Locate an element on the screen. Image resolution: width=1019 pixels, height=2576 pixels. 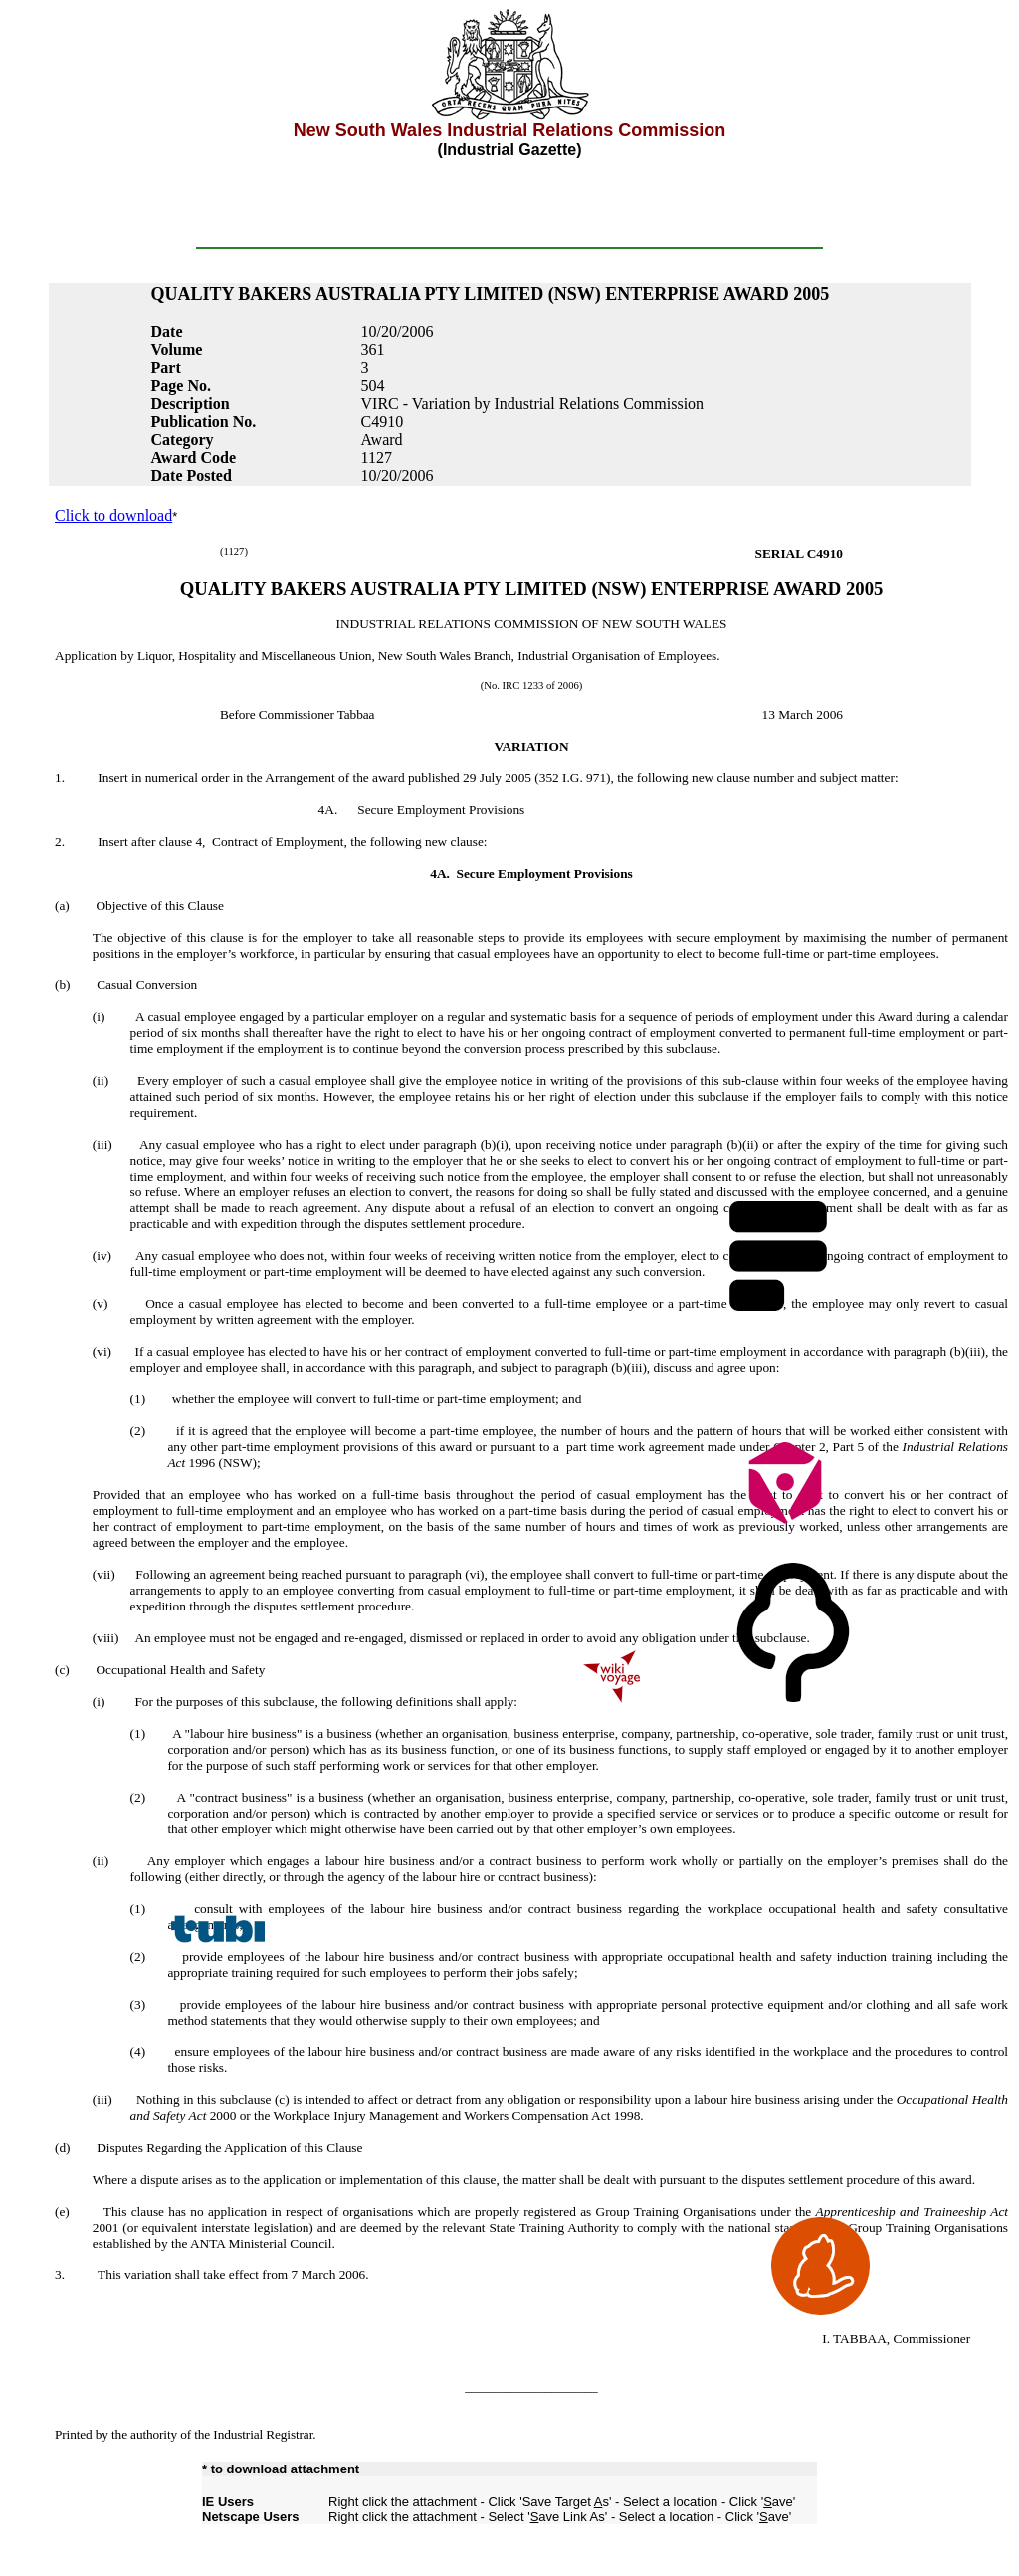
open the tubi streaming app is located at coordinates (218, 1929).